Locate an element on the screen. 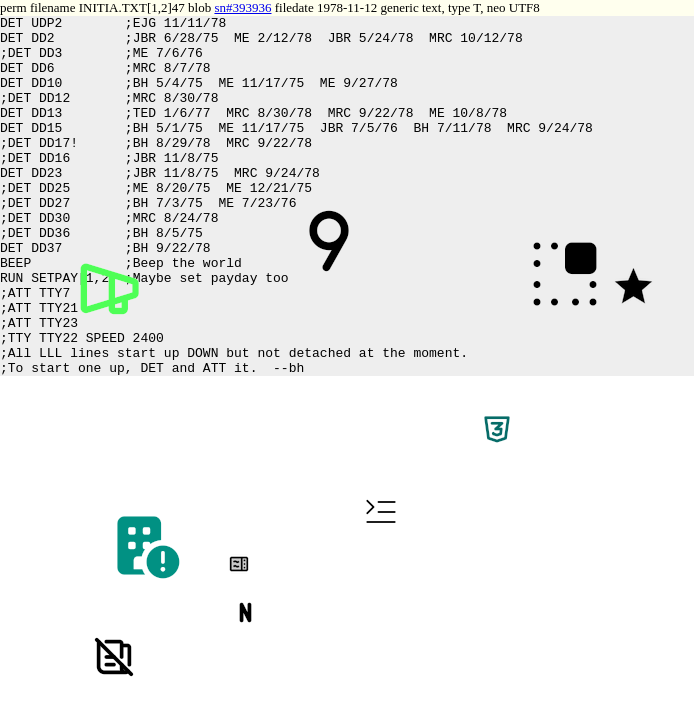 The width and height of the screenshot is (694, 720). indicates CSS3 styling or stylesheet functionality is located at coordinates (497, 429).